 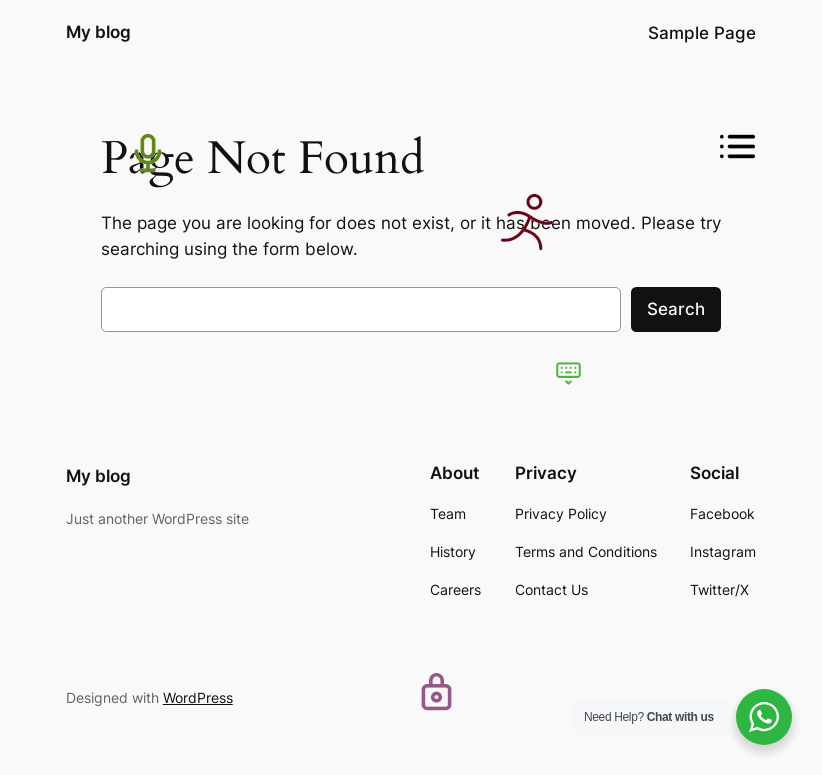 I want to click on start a running or fitness activity, so click(x=528, y=221).